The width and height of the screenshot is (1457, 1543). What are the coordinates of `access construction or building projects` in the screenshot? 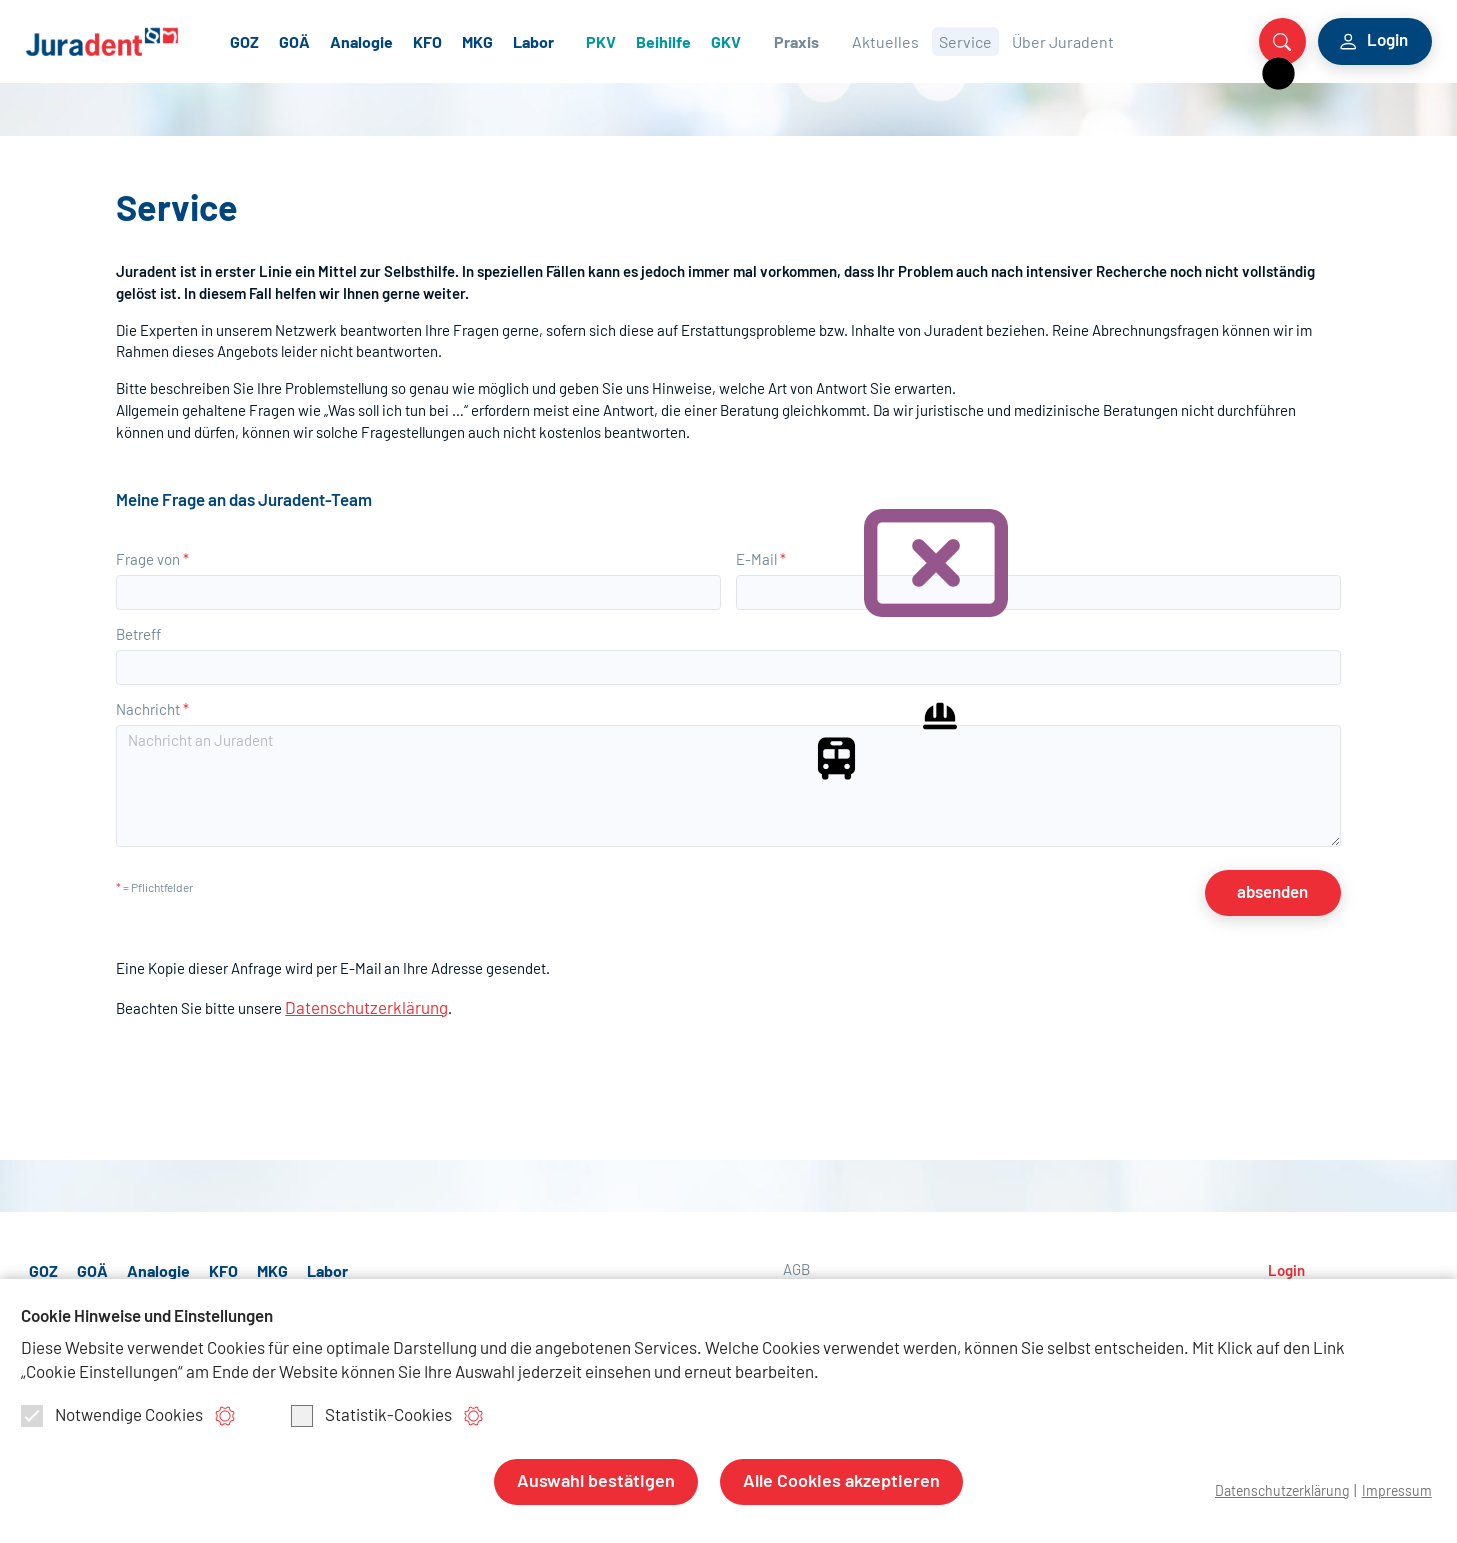 It's located at (940, 716).